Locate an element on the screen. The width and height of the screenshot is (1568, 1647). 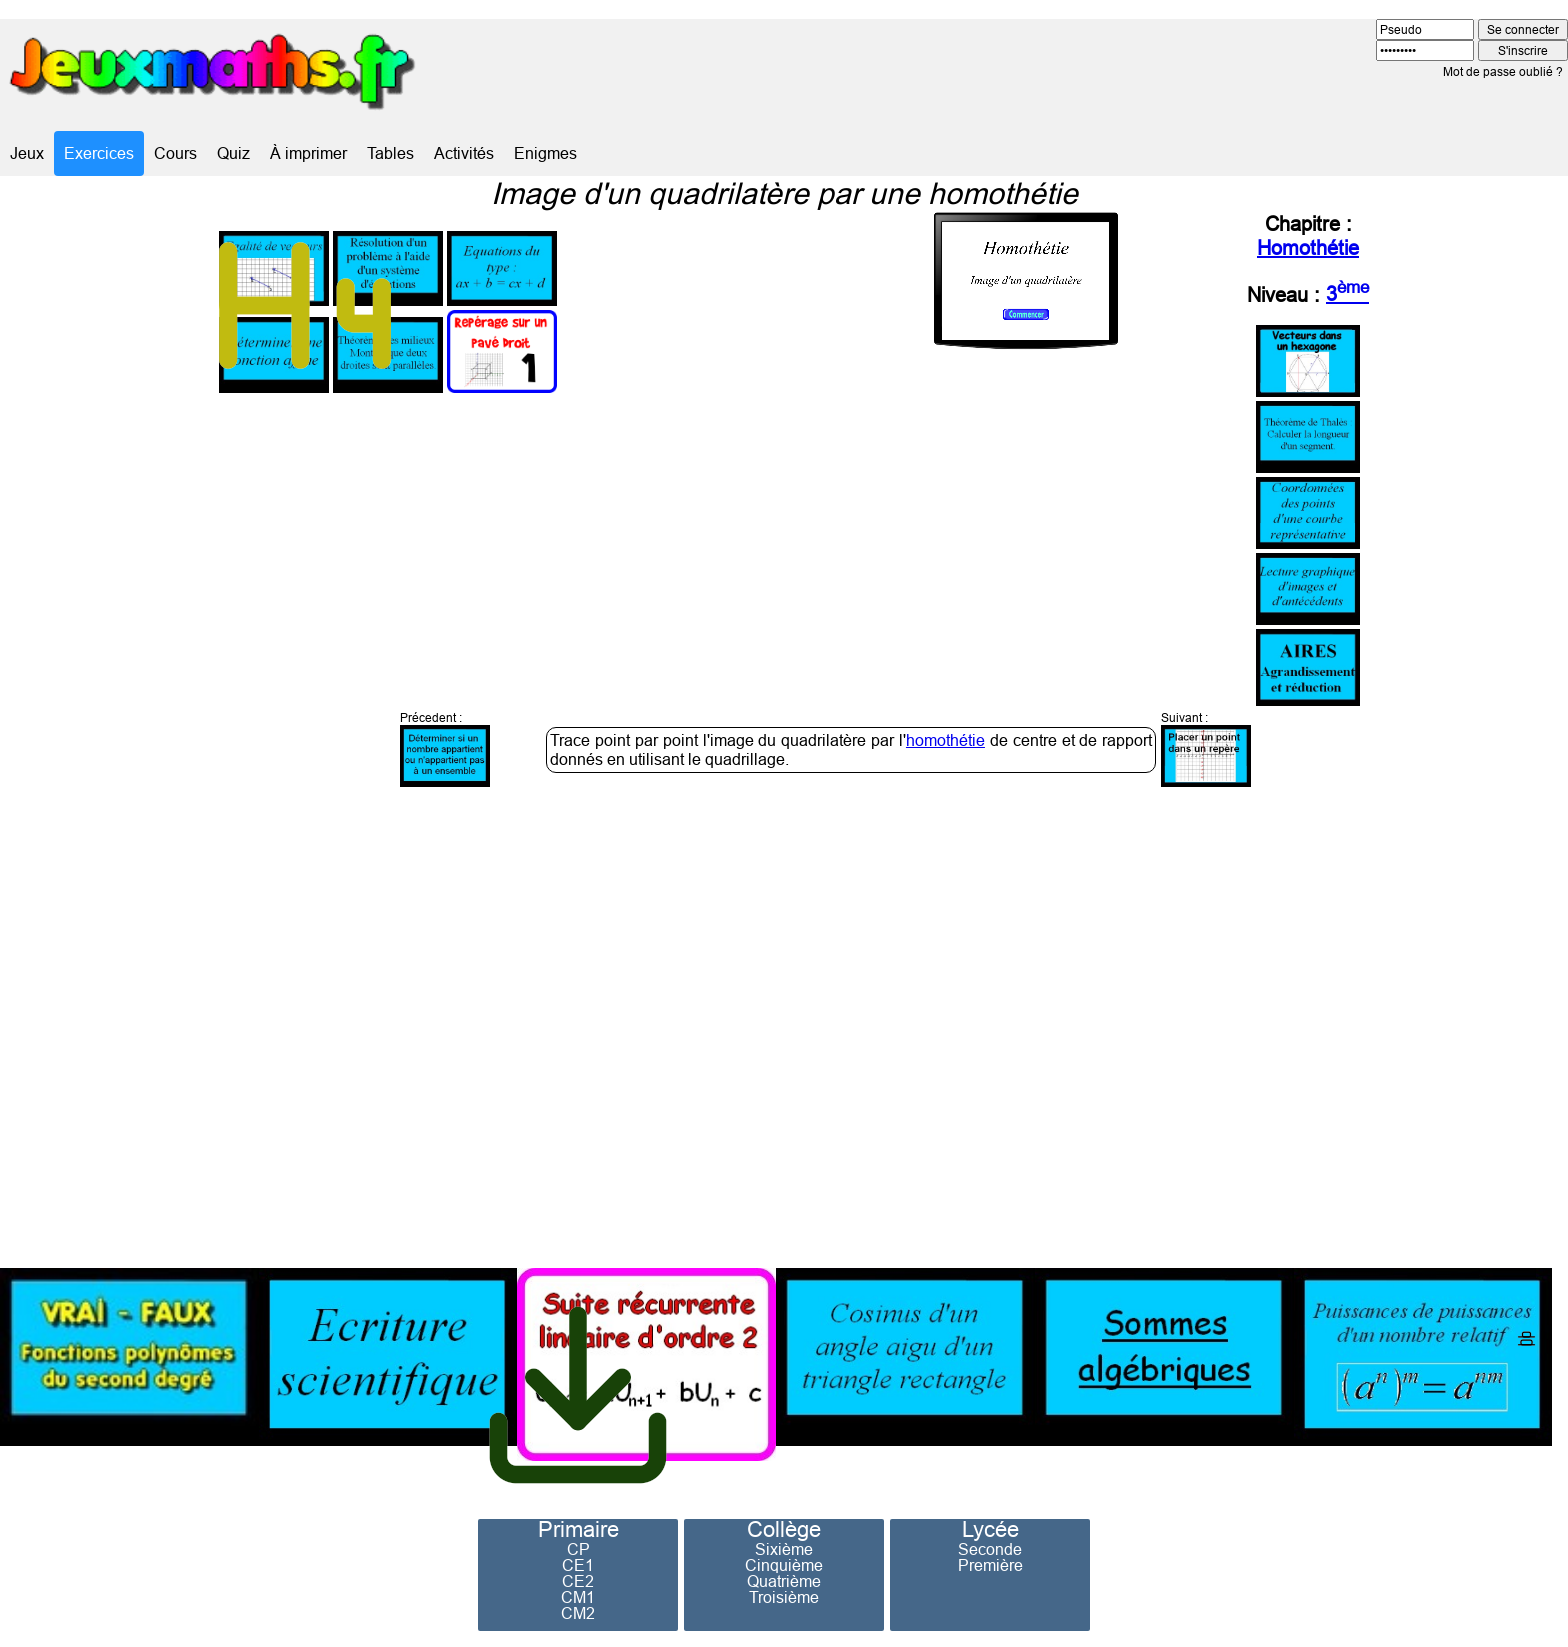
format text as heading level 4 is located at coordinates (300, 305).